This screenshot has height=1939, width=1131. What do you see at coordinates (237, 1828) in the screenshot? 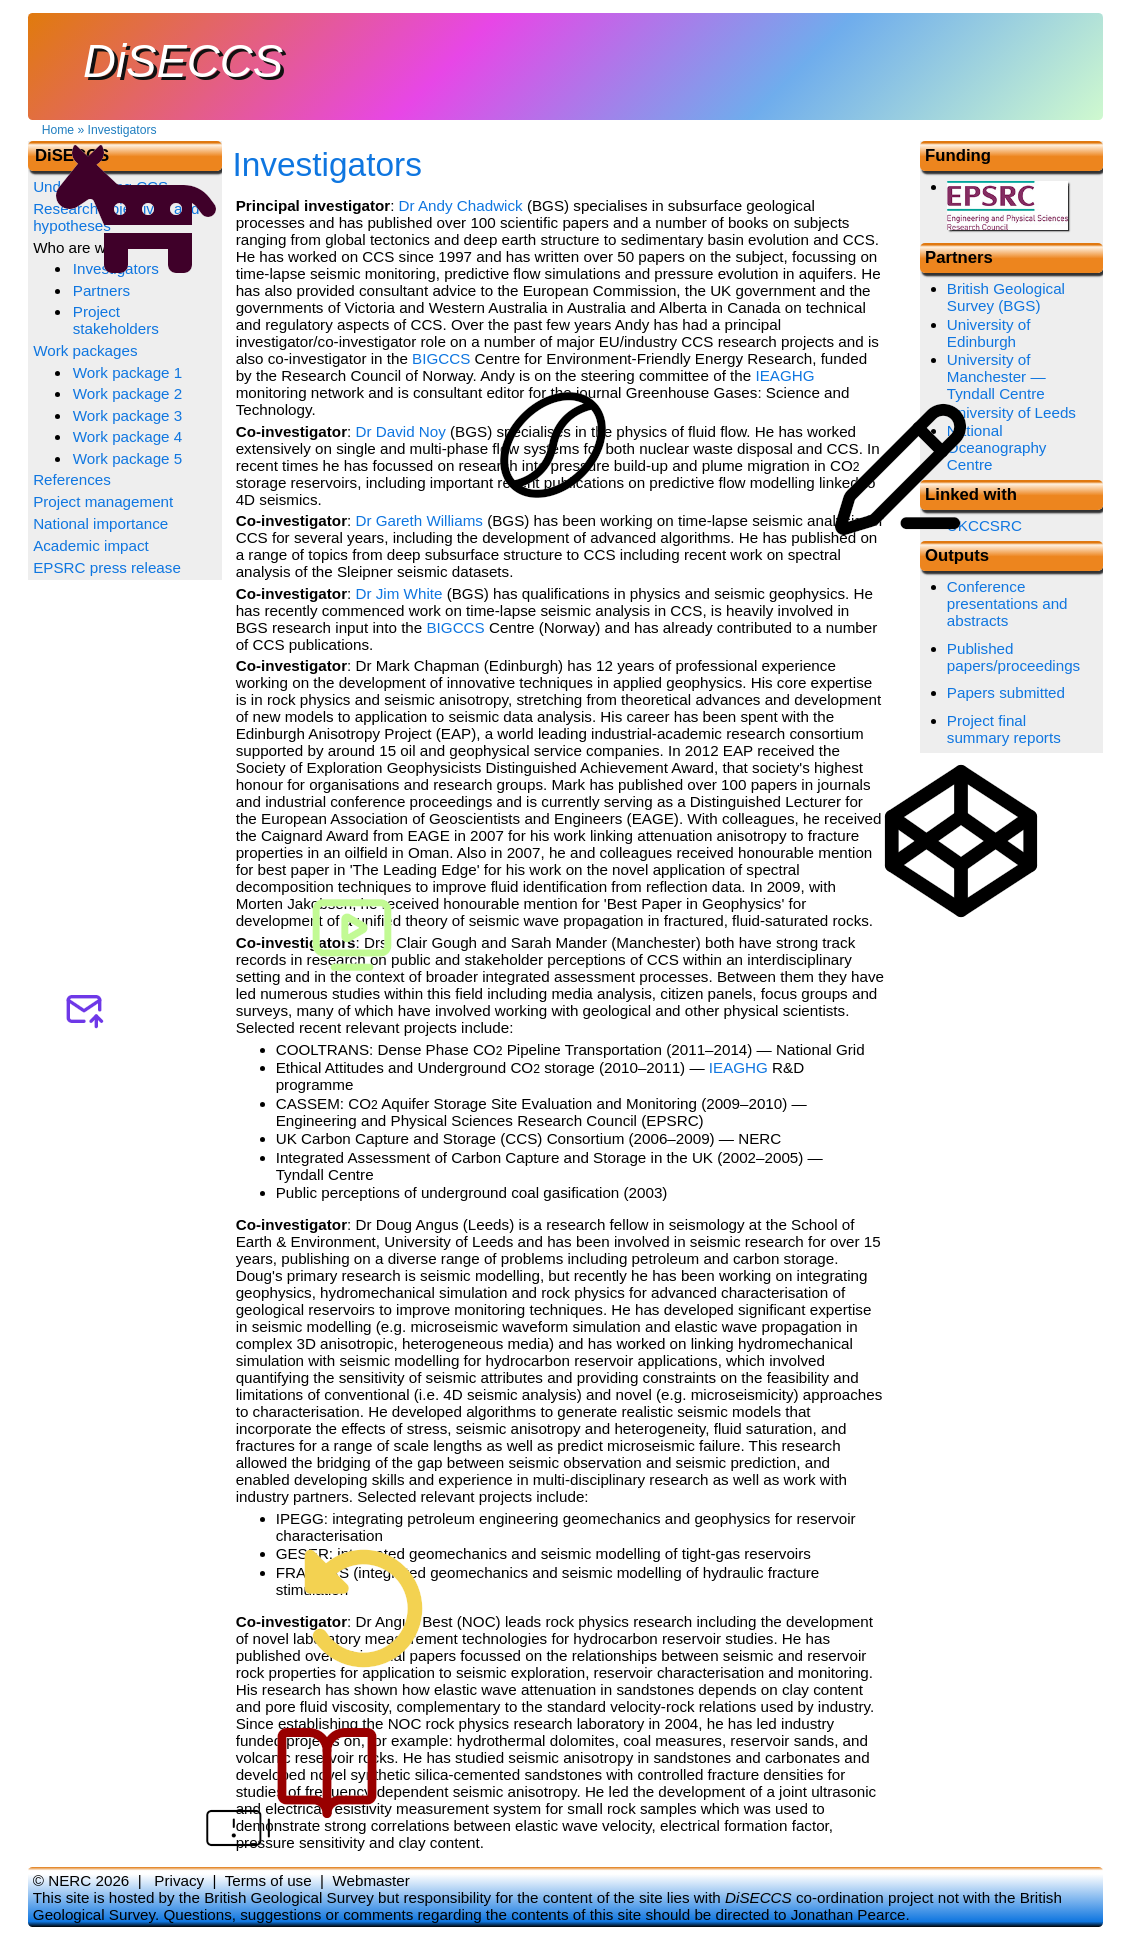
I see `indicates low battery warning` at bounding box center [237, 1828].